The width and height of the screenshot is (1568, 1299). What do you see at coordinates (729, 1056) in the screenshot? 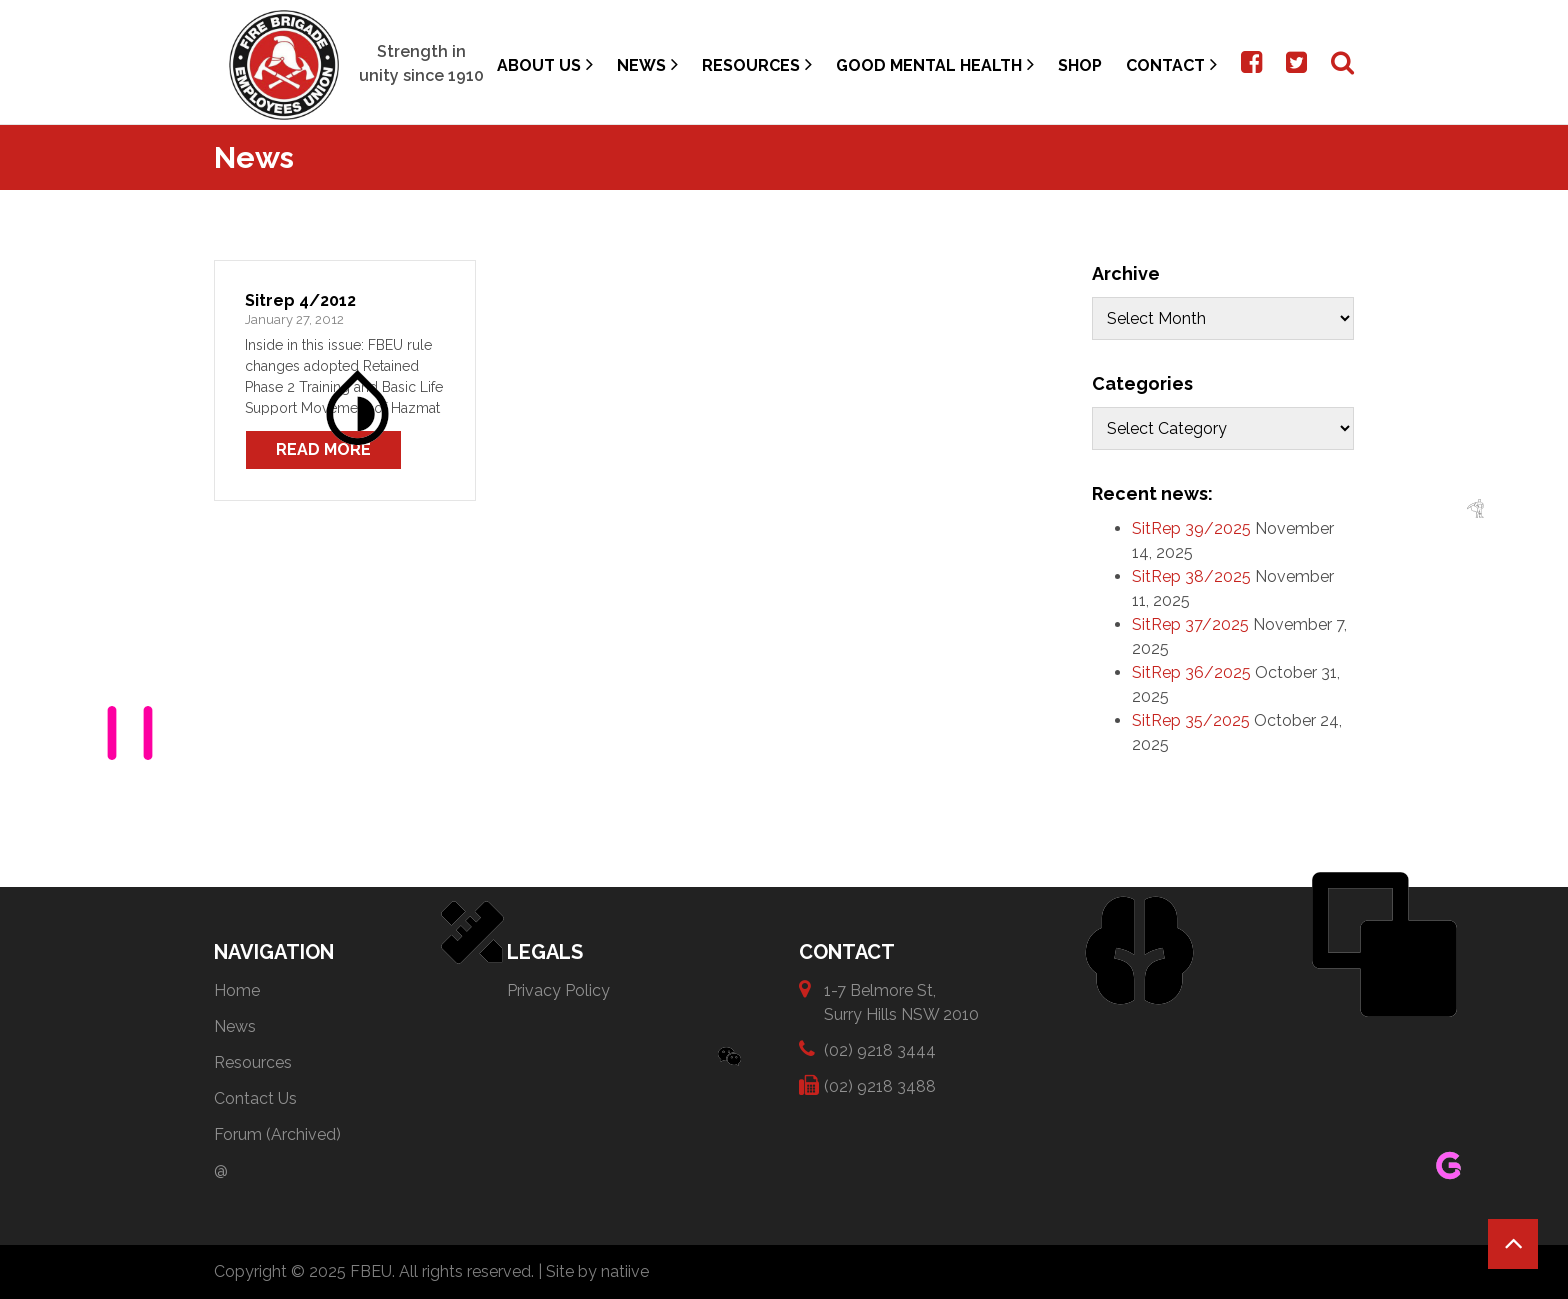
I see `open wechat messaging app` at bounding box center [729, 1056].